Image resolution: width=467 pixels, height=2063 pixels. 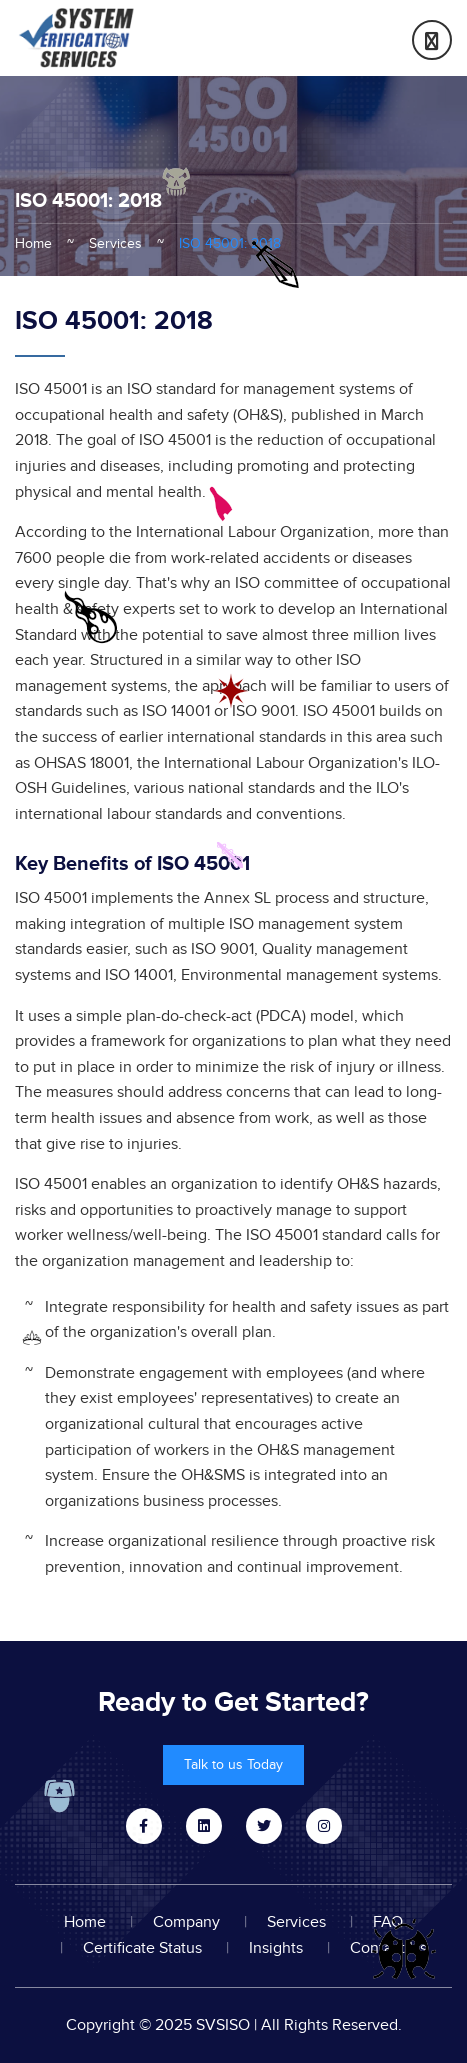 What do you see at coordinates (91, 617) in the screenshot?
I see `cast a plasma or energy attack` at bounding box center [91, 617].